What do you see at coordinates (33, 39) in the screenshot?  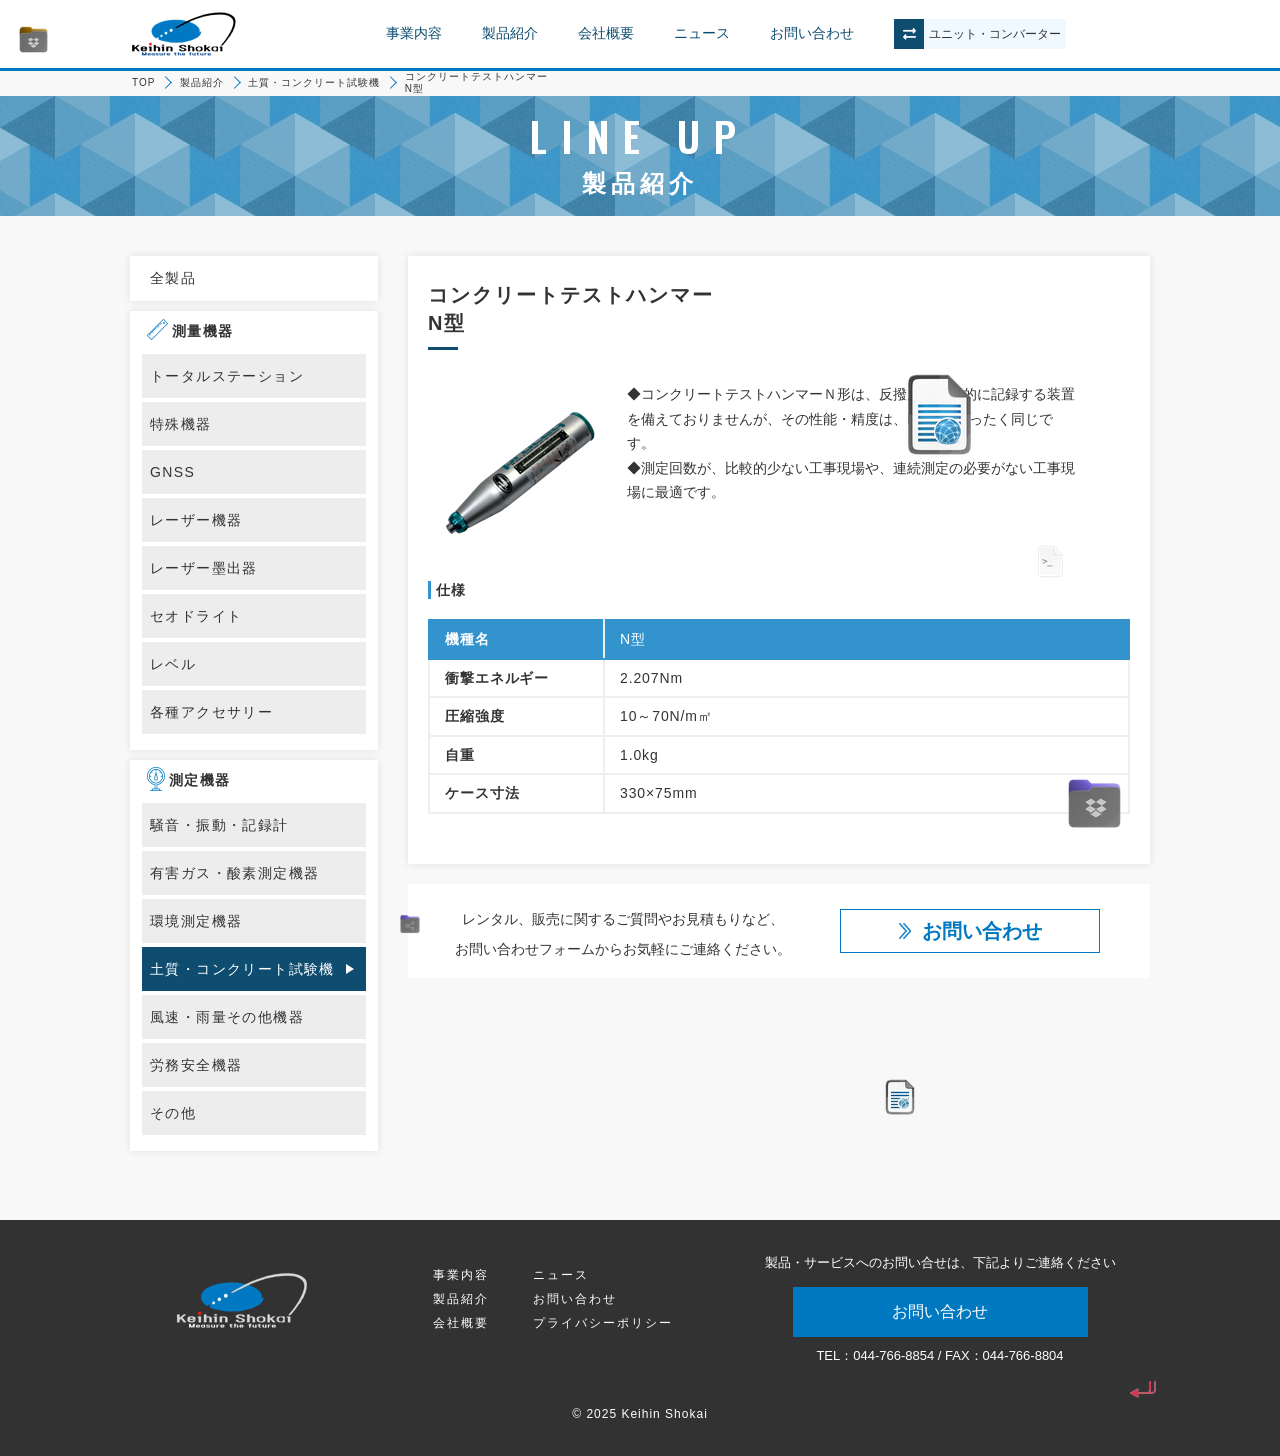 I see `open dropbox synced folder` at bounding box center [33, 39].